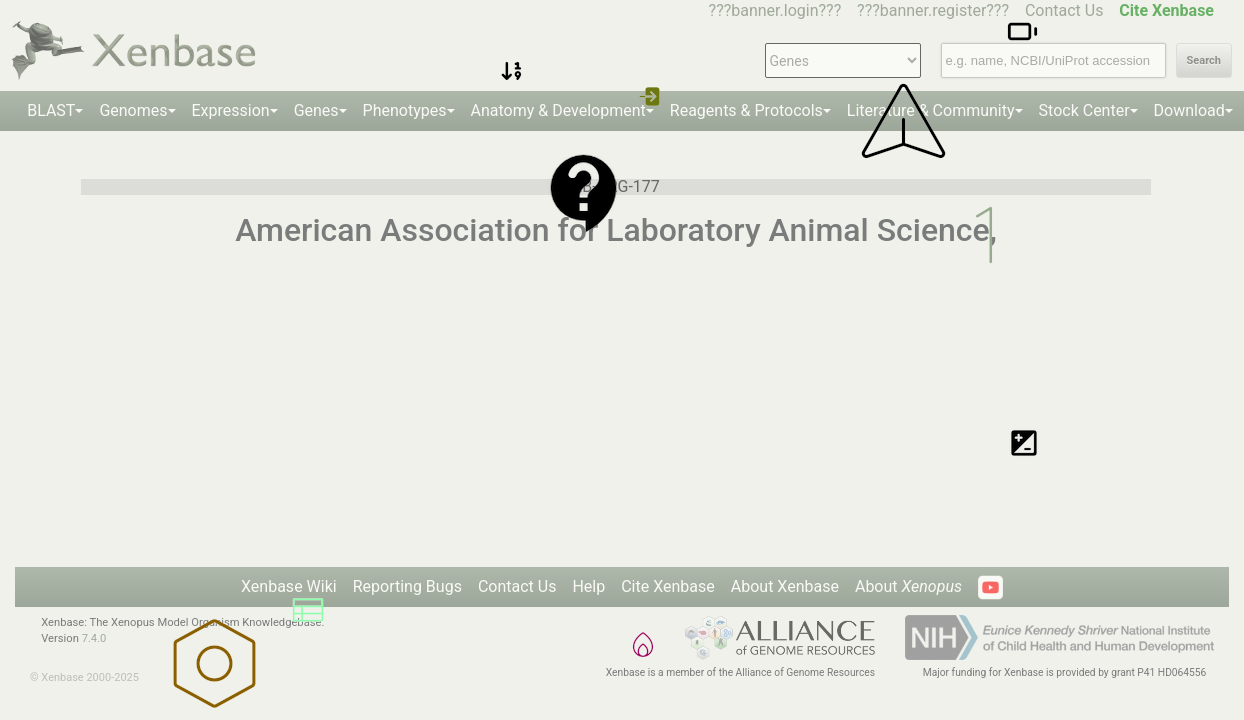  Describe the element at coordinates (988, 235) in the screenshot. I see `indicates first place or top ranking` at that location.